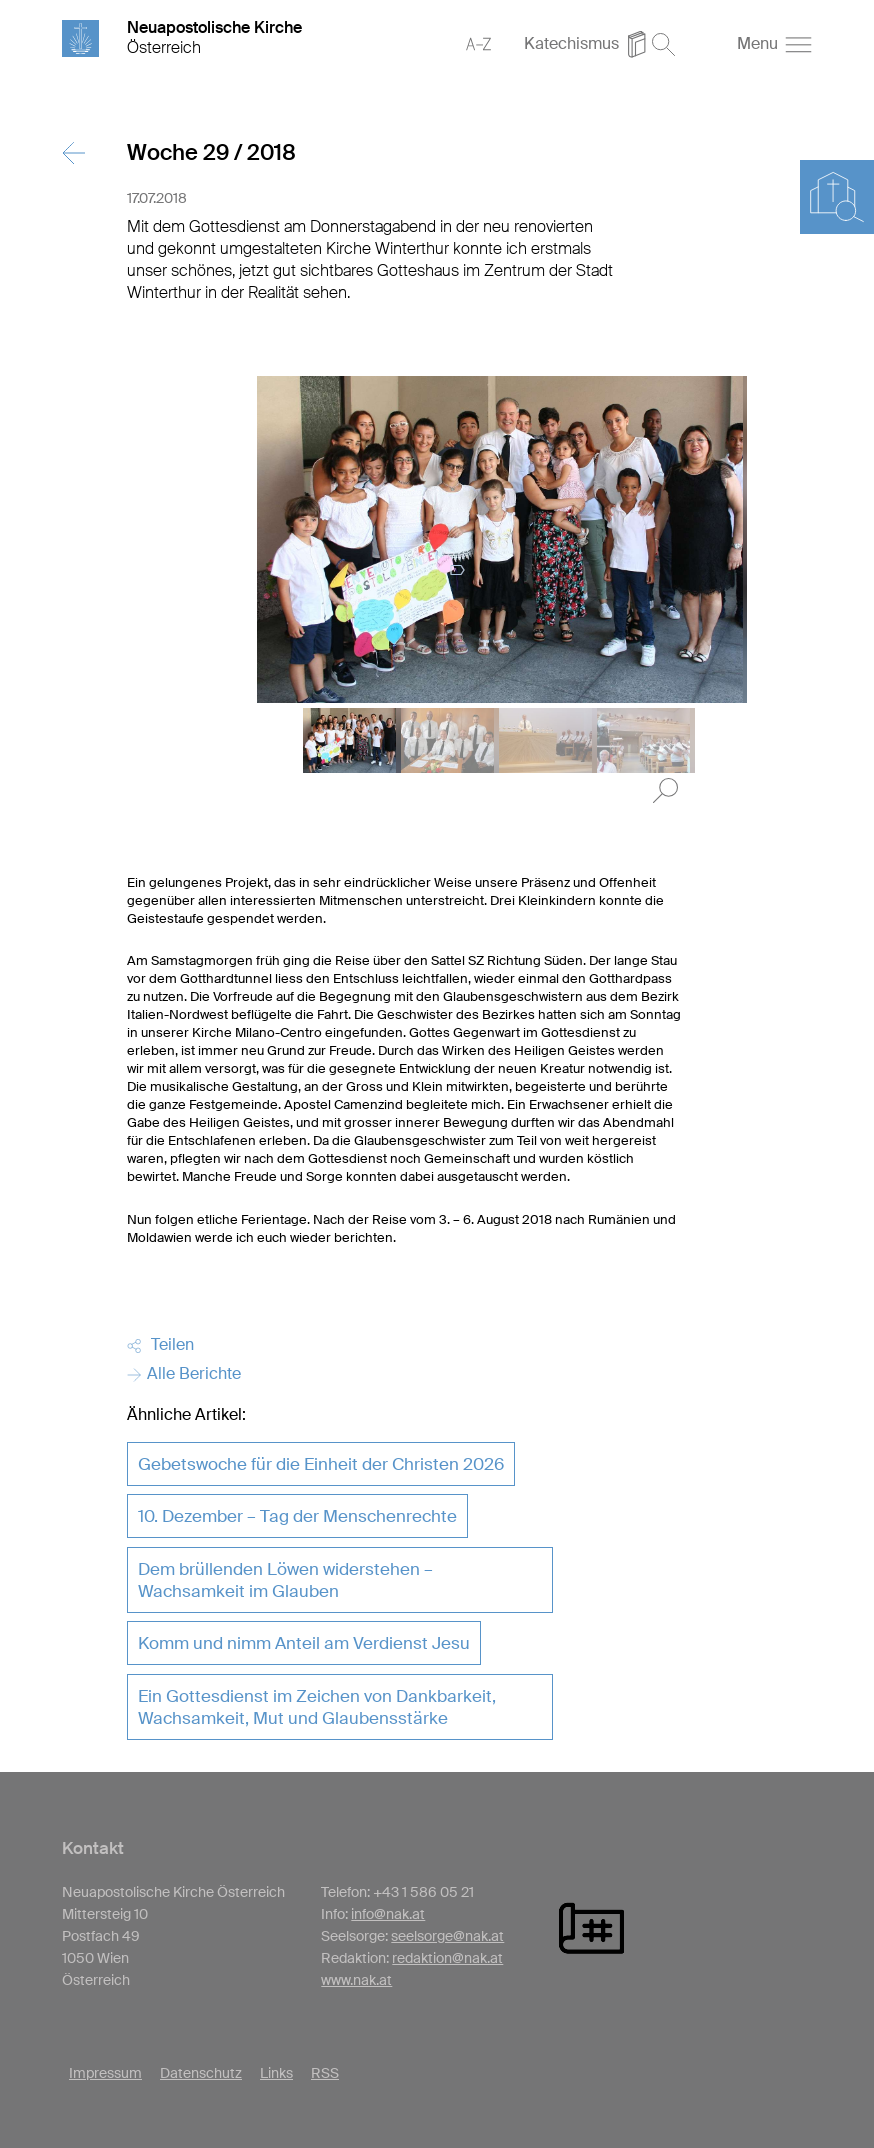 This screenshot has height=2148, width=874. What do you see at coordinates (591, 1930) in the screenshot?
I see `view project blueprints or technical plans` at bounding box center [591, 1930].